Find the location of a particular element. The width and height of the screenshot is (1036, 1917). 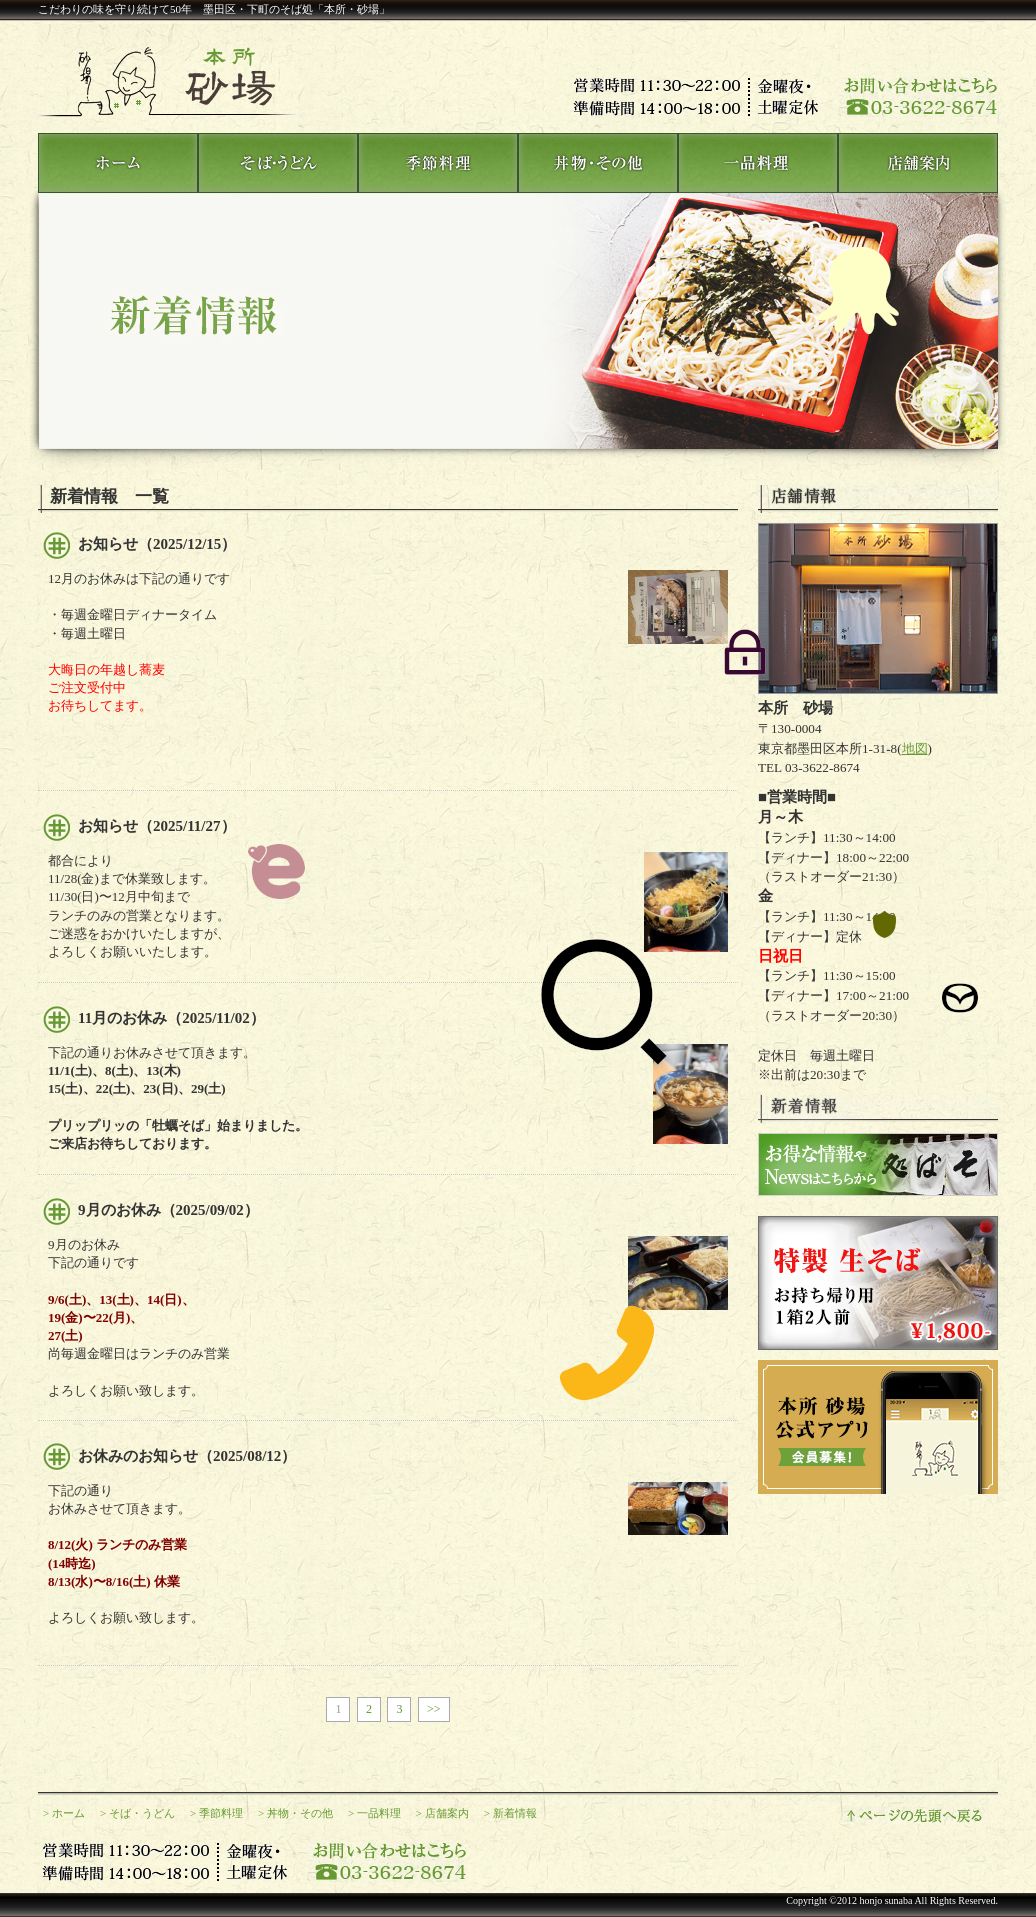

open the ente app is located at coordinates (276, 871).